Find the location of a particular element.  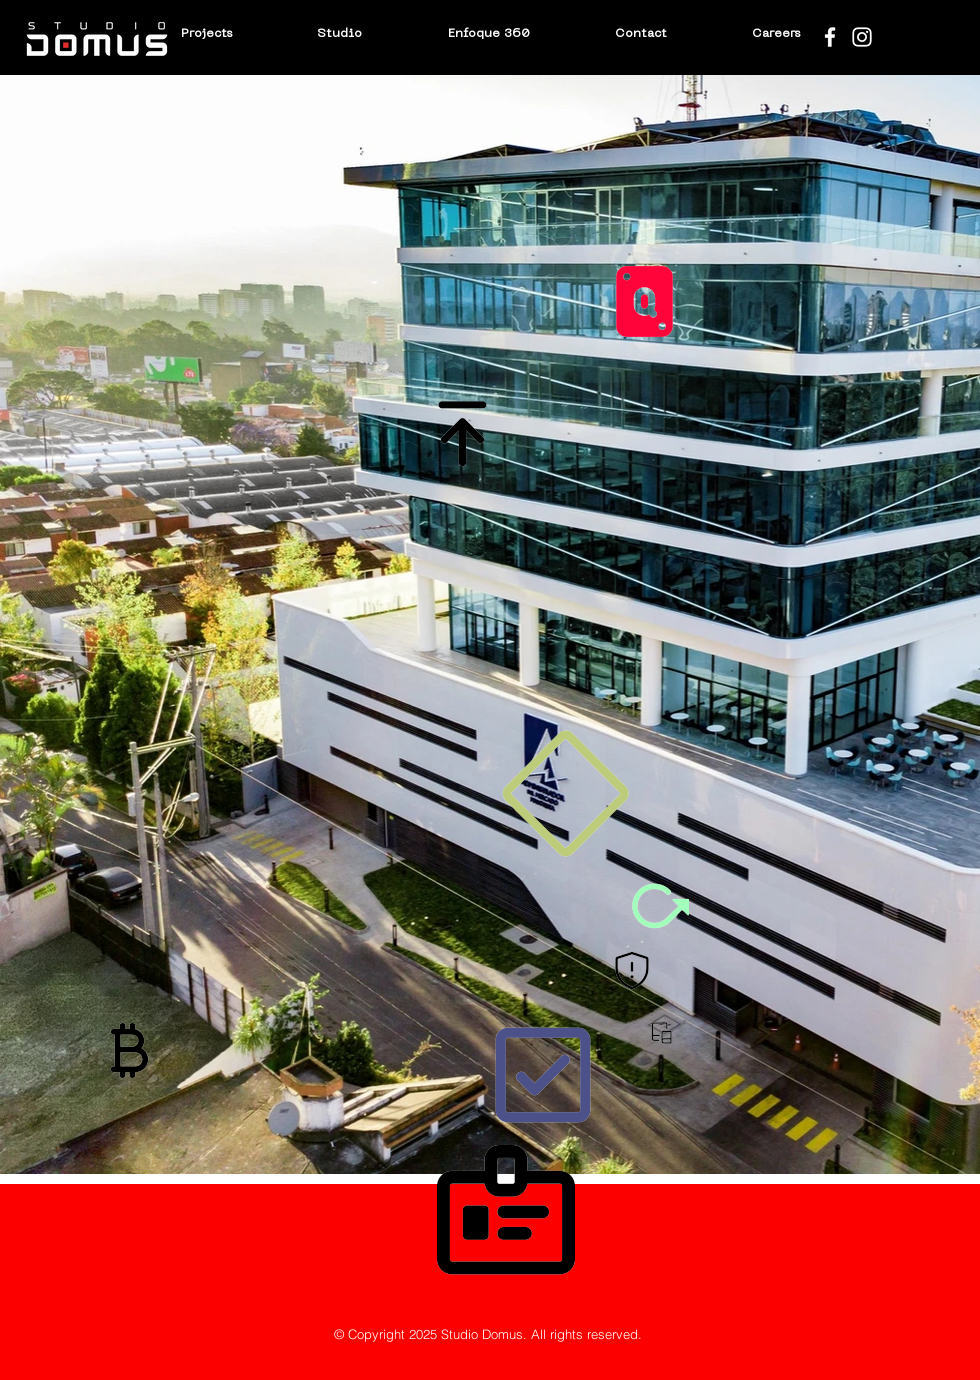

indicates premium or pro feature is located at coordinates (565, 793).